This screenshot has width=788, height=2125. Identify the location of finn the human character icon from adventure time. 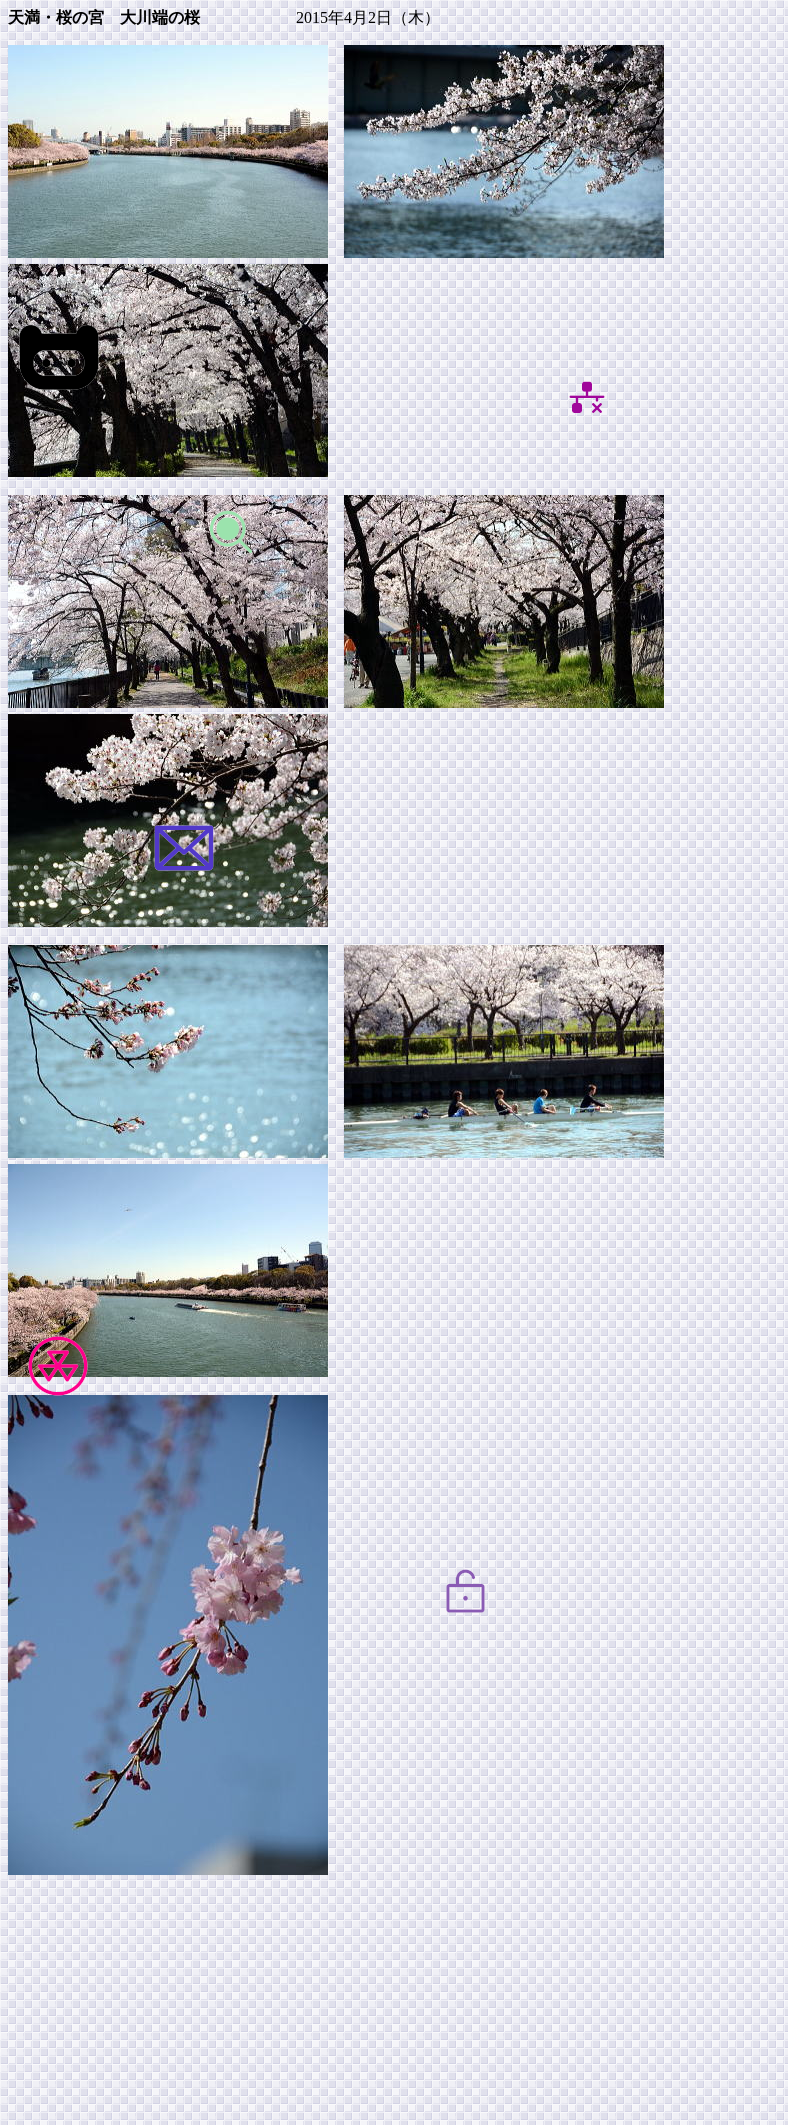
(59, 356).